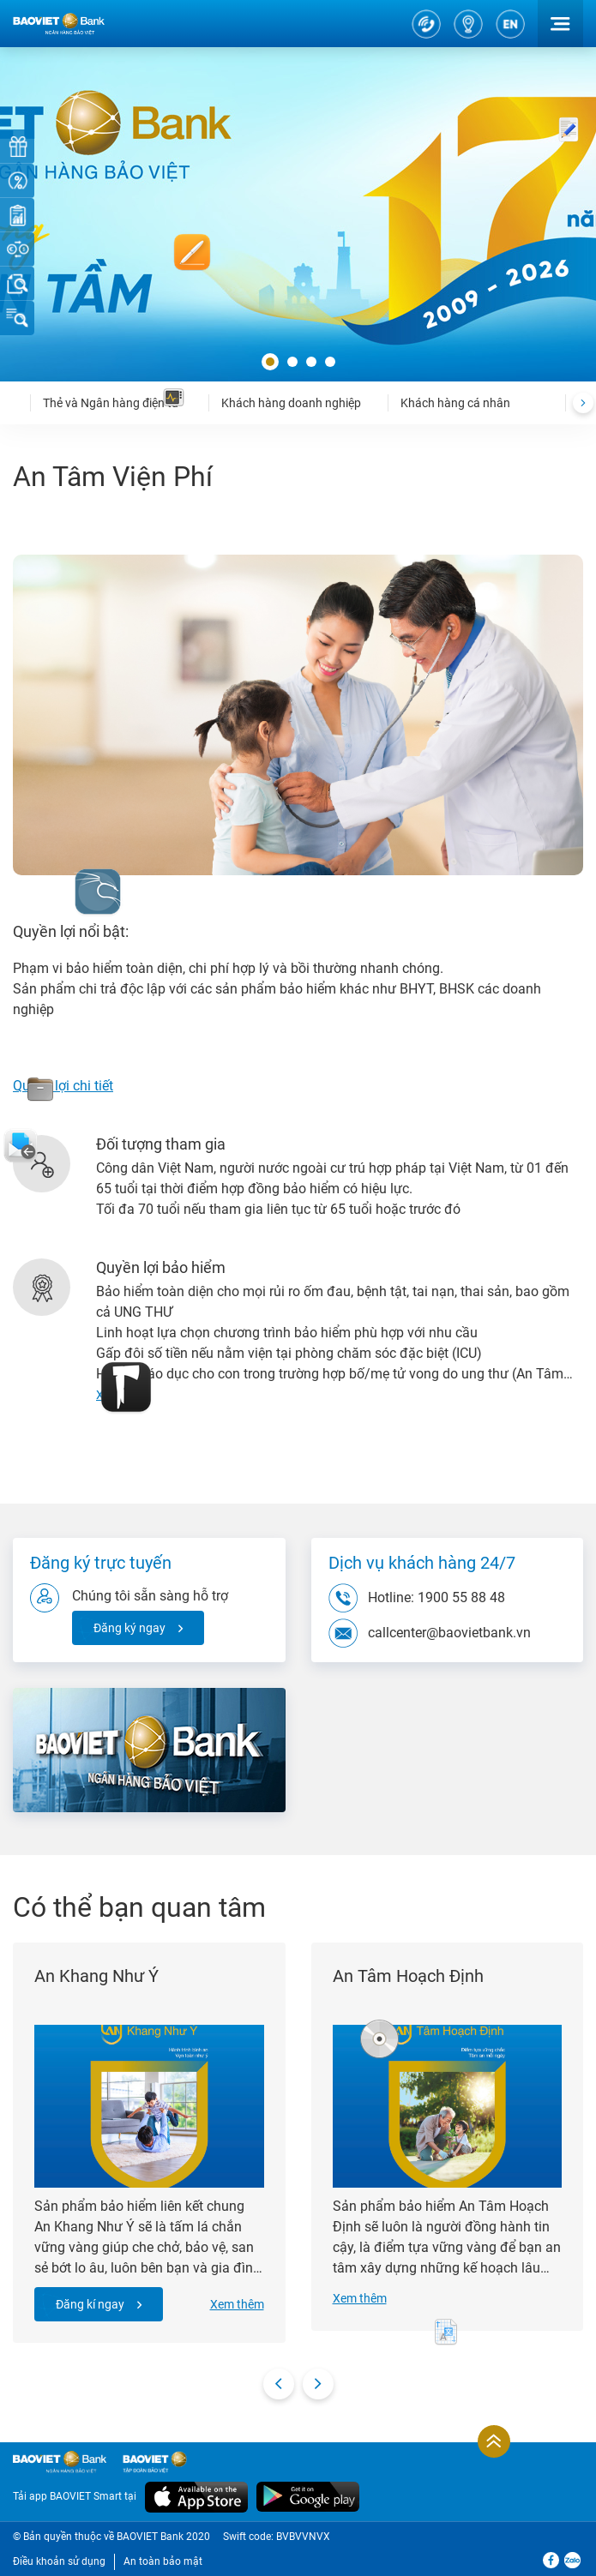 The image size is (596, 2576). What do you see at coordinates (446, 2332) in the screenshot?
I see `a gettext translation template file (.pot)` at bounding box center [446, 2332].